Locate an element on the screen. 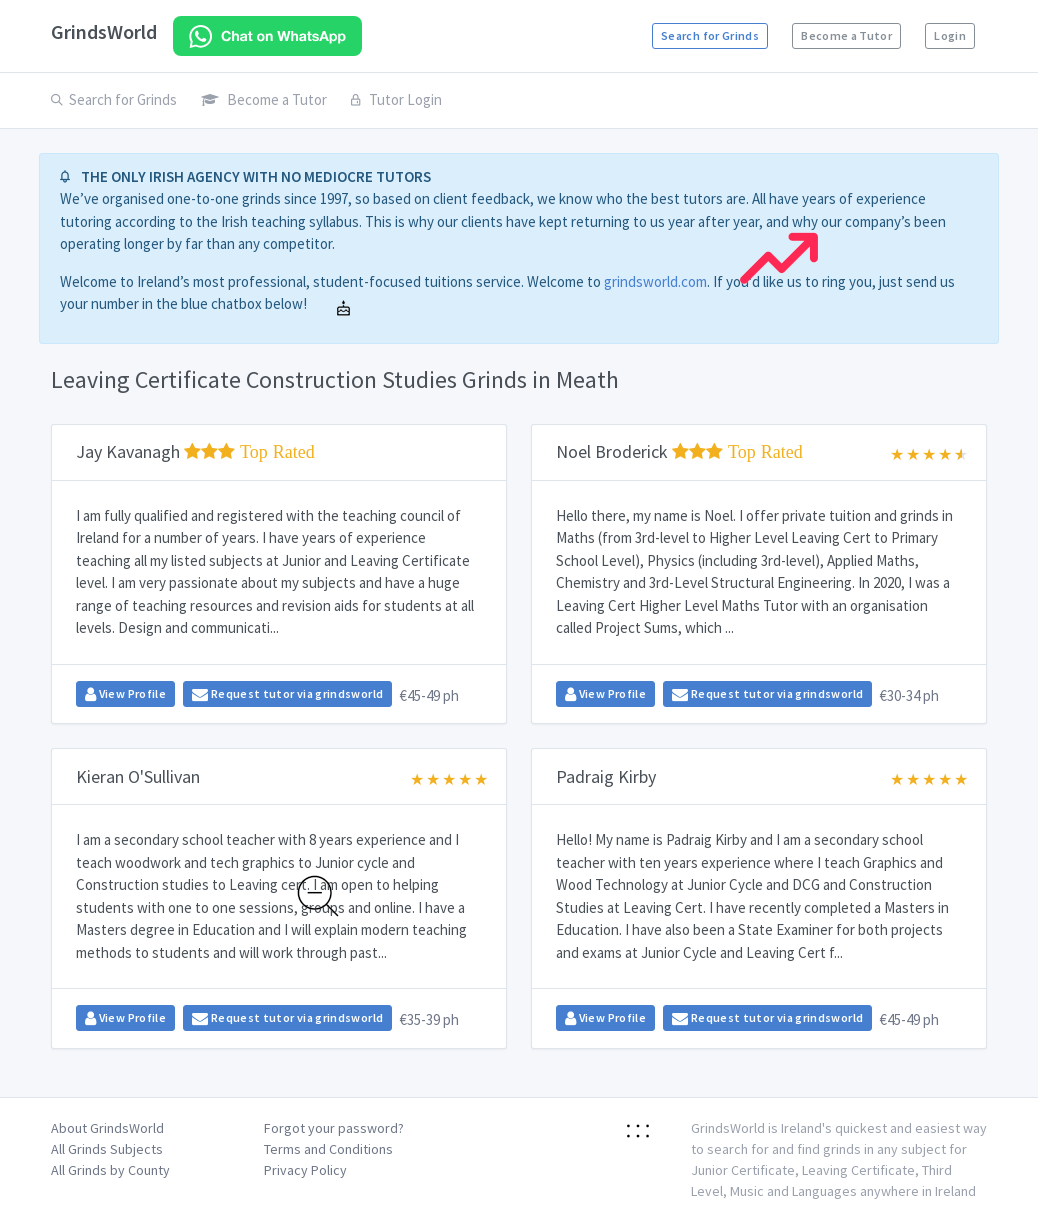 The image size is (1038, 1222). zoom out of current view is located at coordinates (318, 896).